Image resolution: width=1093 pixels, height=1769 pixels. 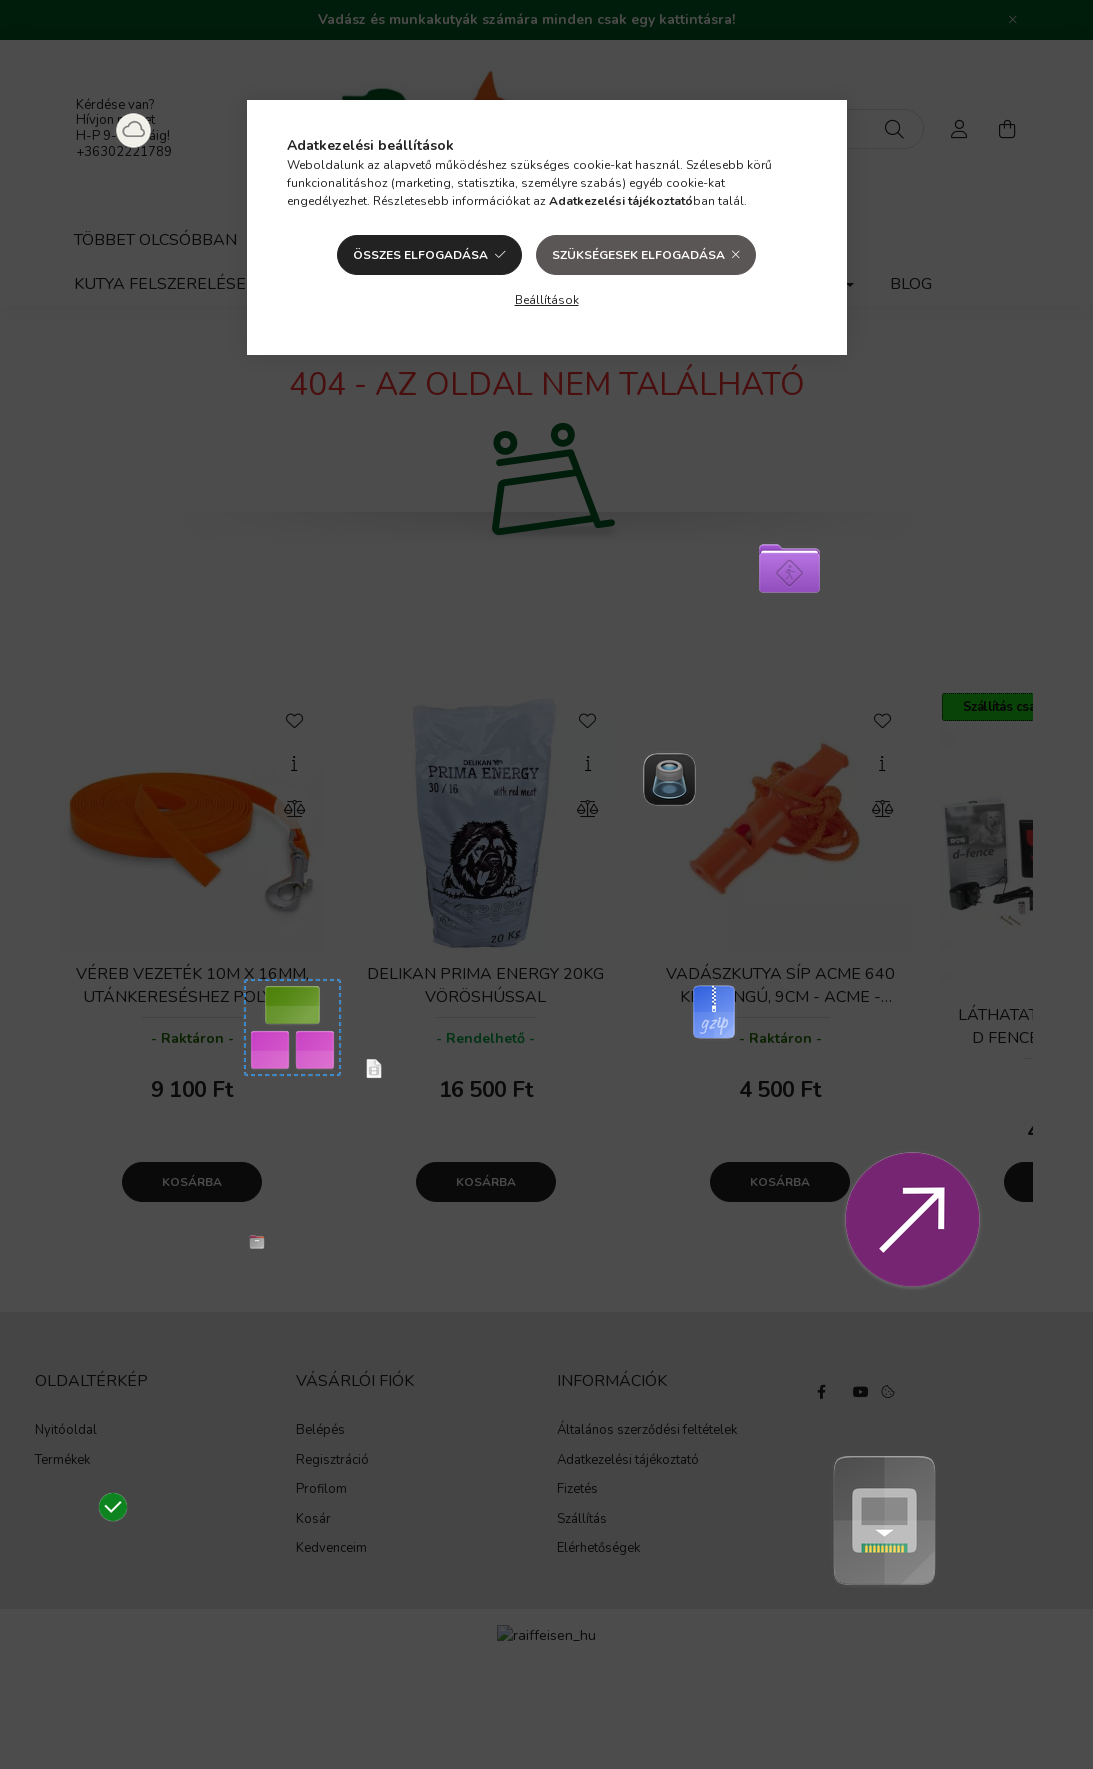 I want to click on indicates a symbolic link or shortcut to another file, so click(x=912, y=1219).